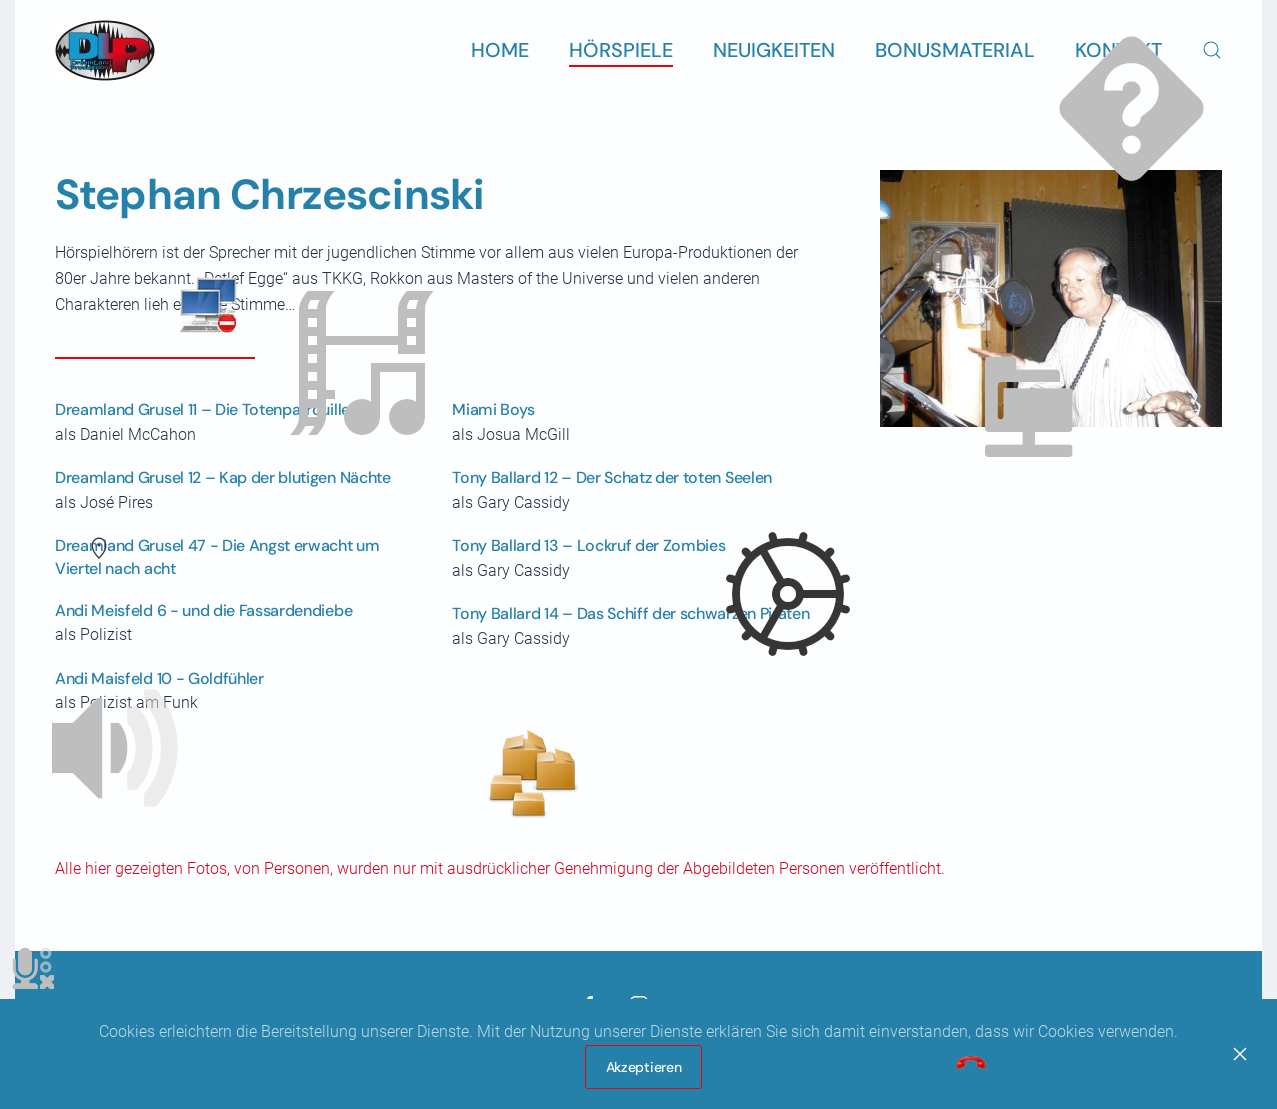 The width and height of the screenshot is (1277, 1109). What do you see at coordinates (788, 594) in the screenshot?
I see `access system settings and preferences` at bounding box center [788, 594].